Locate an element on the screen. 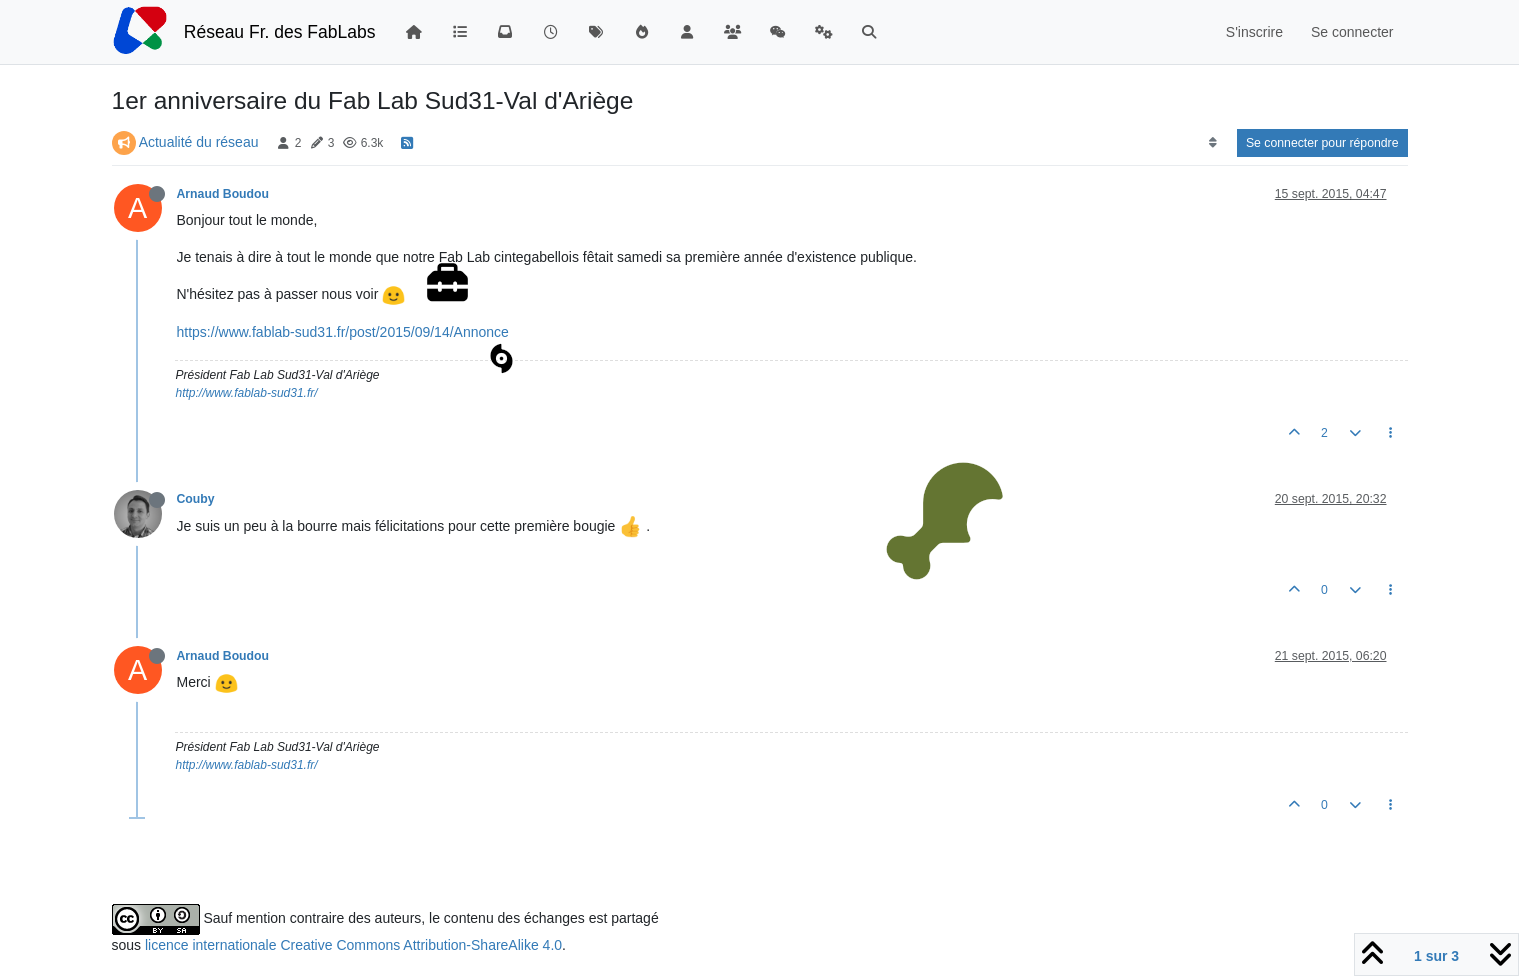 The width and height of the screenshot is (1519, 976). indicates hurricane or tropical storm warning is located at coordinates (501, 358).